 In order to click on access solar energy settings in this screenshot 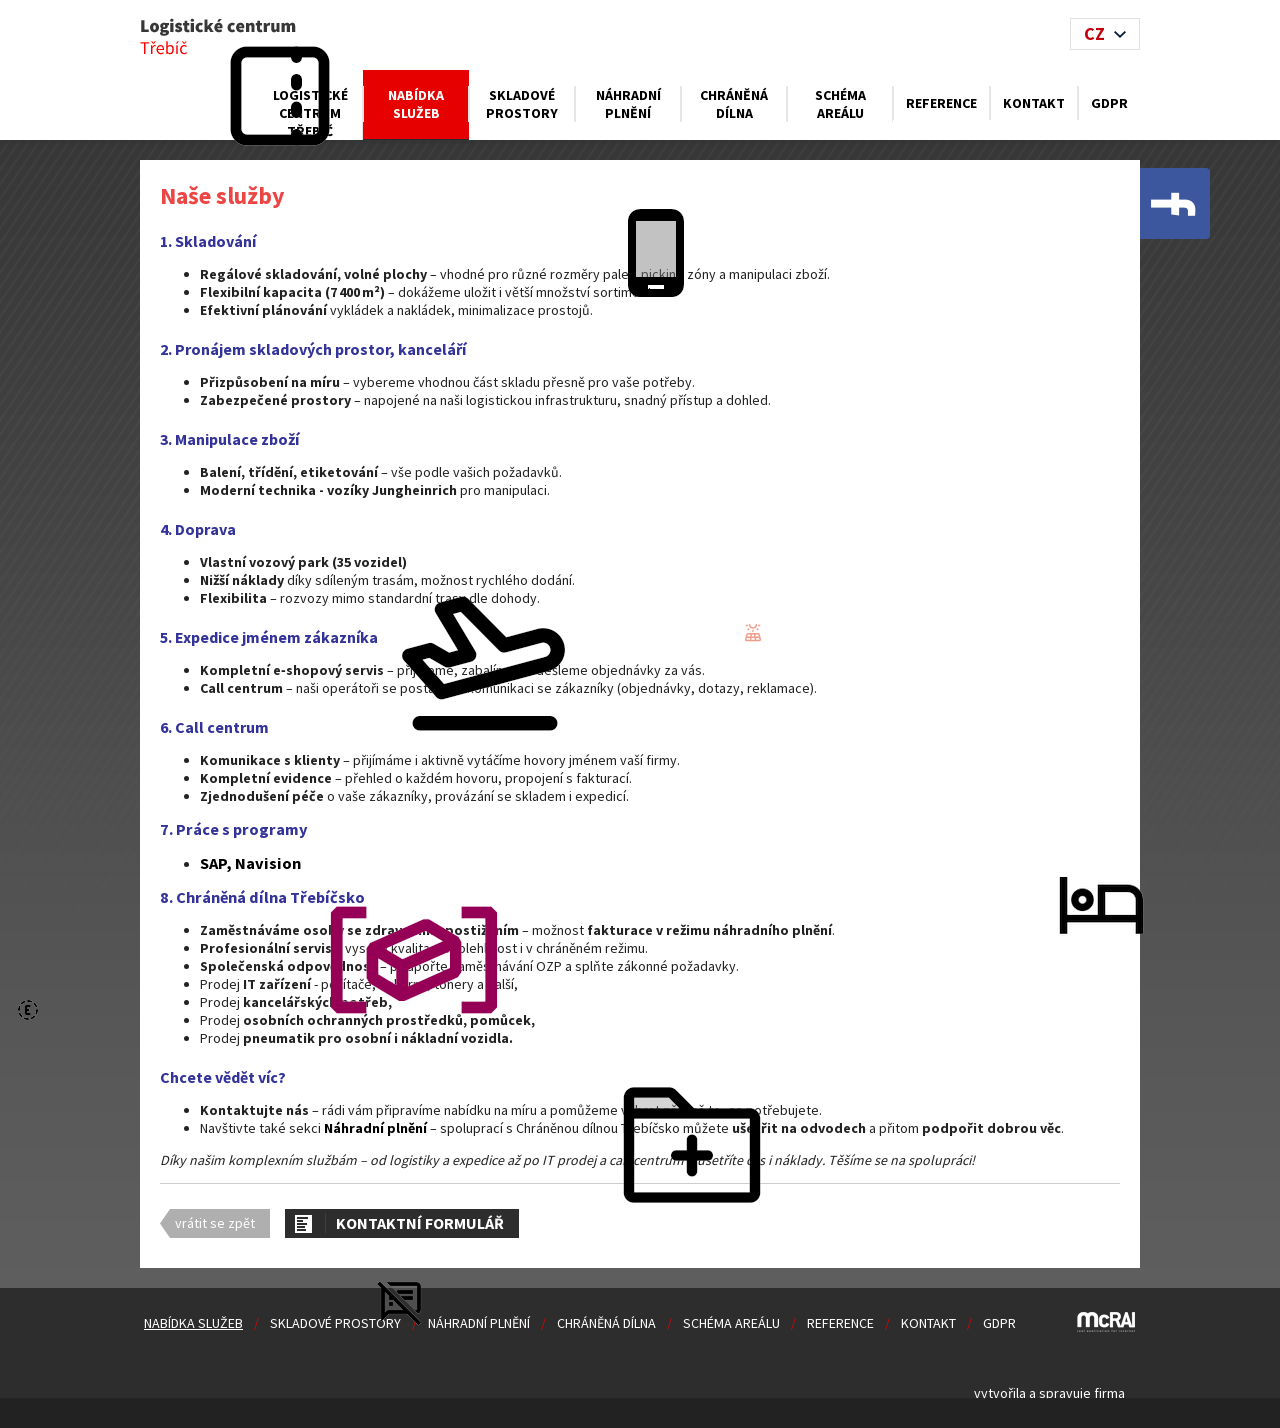, I will do `click(753, 633)`.